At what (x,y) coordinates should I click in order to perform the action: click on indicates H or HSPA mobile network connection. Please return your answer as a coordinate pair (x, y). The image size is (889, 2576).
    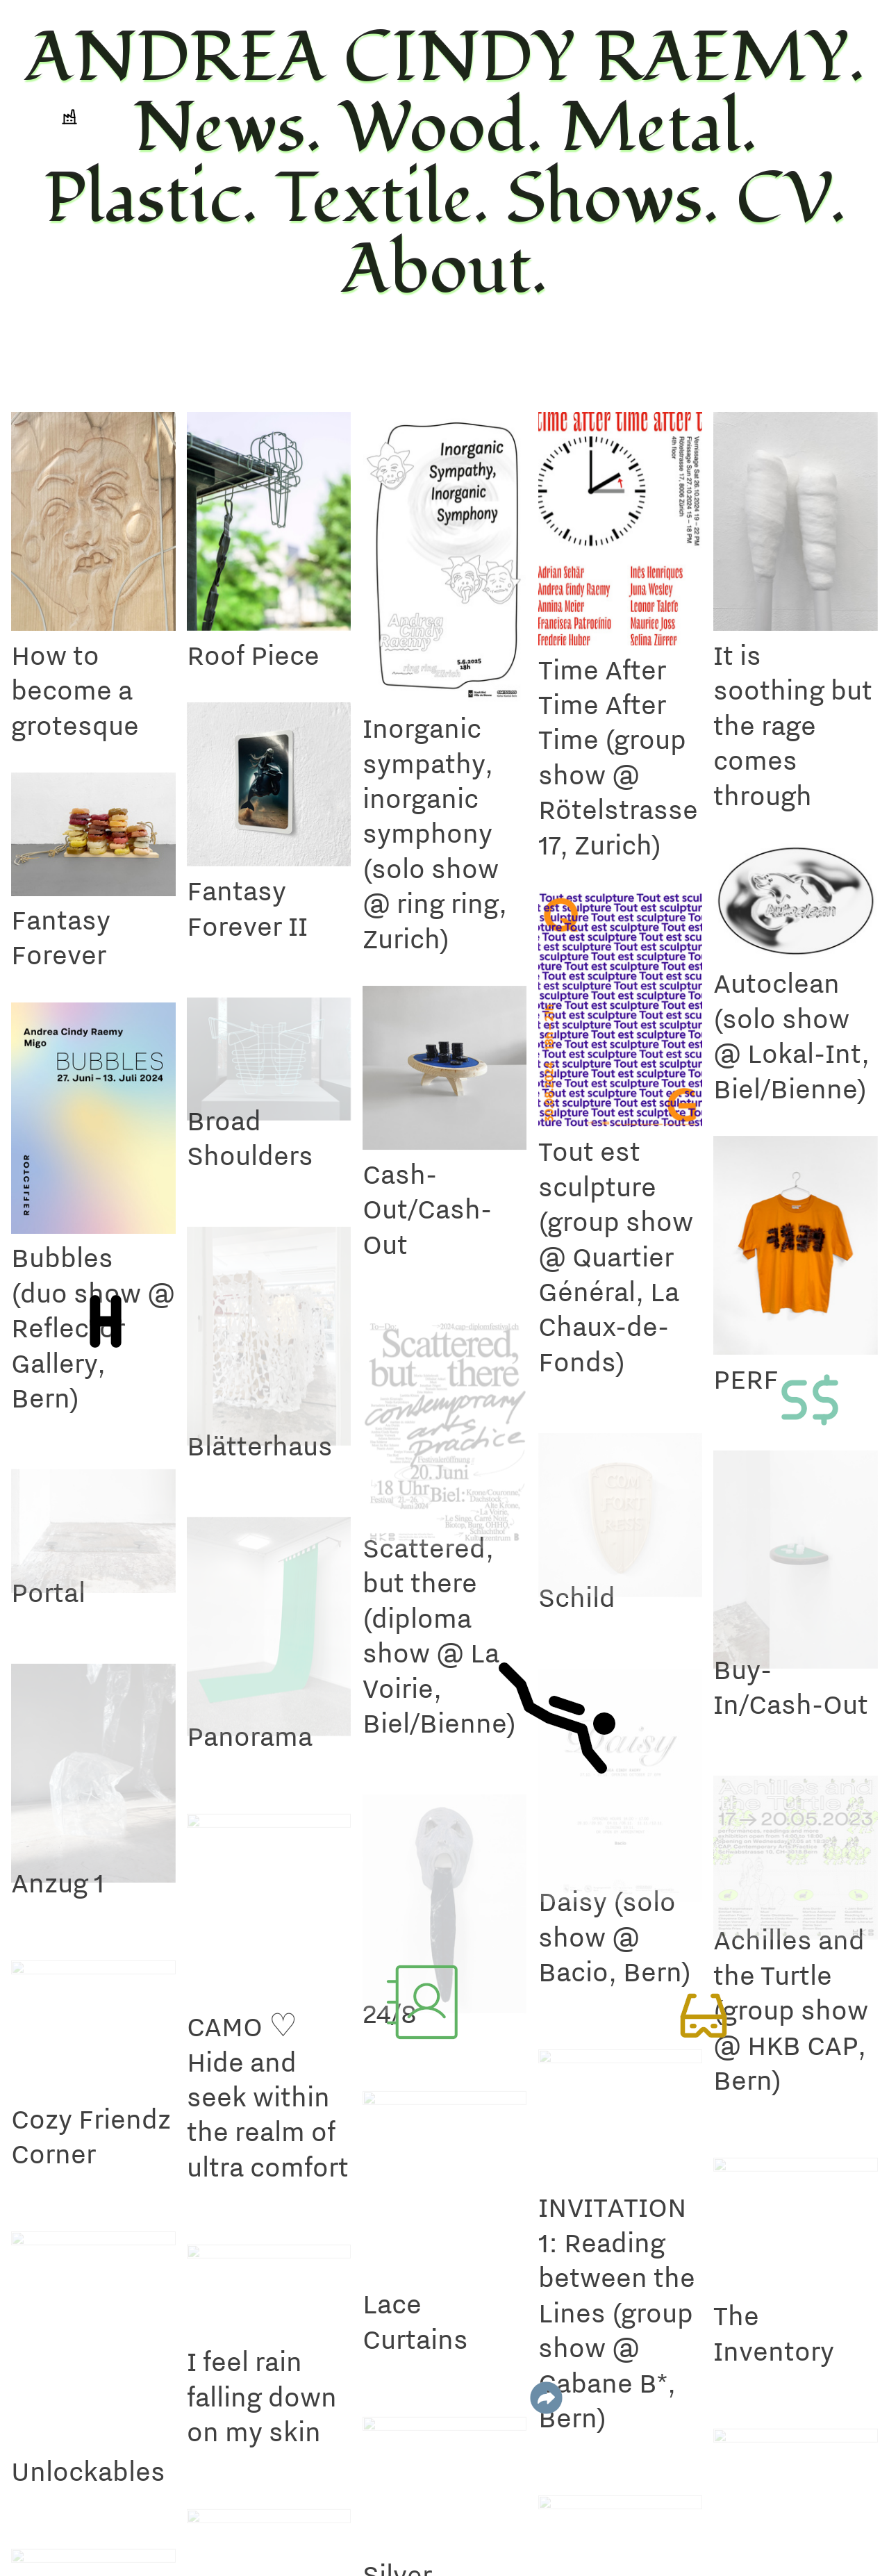
    Looking at the image, I should click on (106, 1321).